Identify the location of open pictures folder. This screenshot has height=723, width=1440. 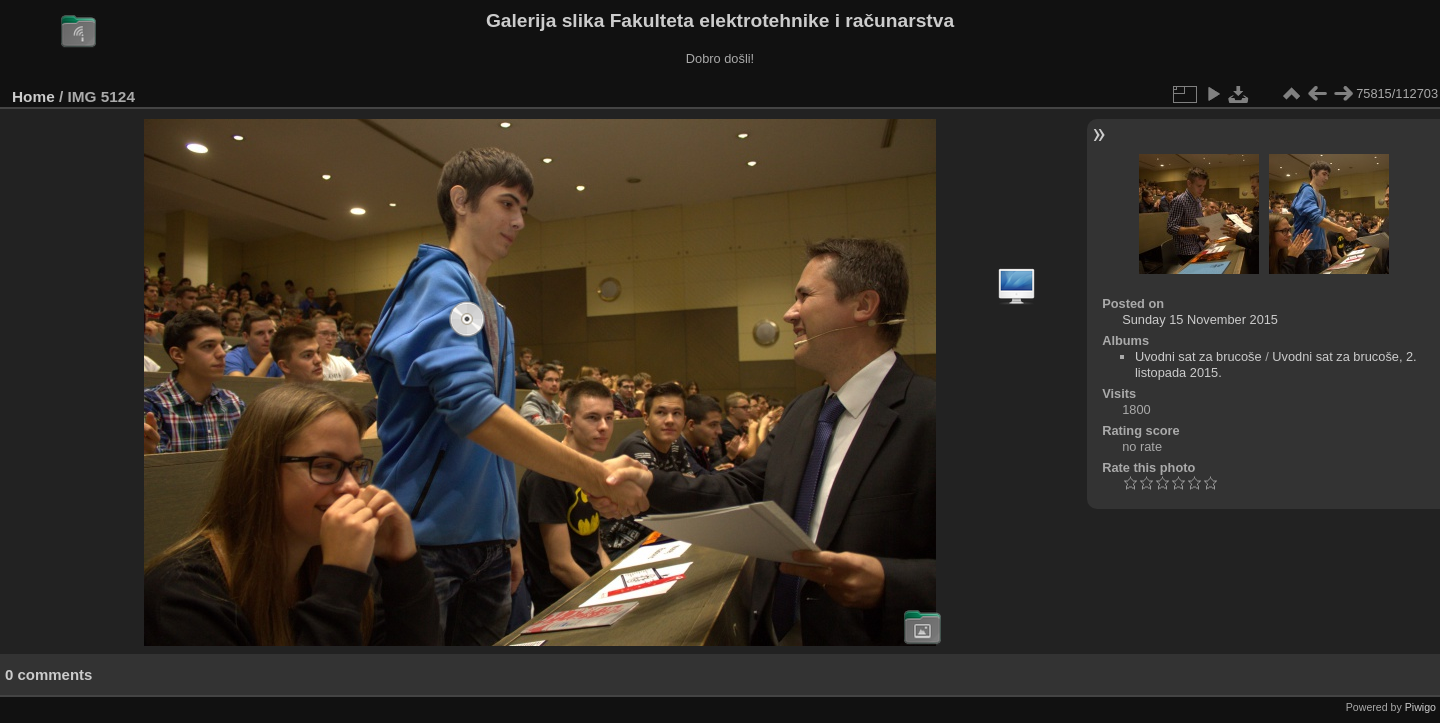
(922, 626).